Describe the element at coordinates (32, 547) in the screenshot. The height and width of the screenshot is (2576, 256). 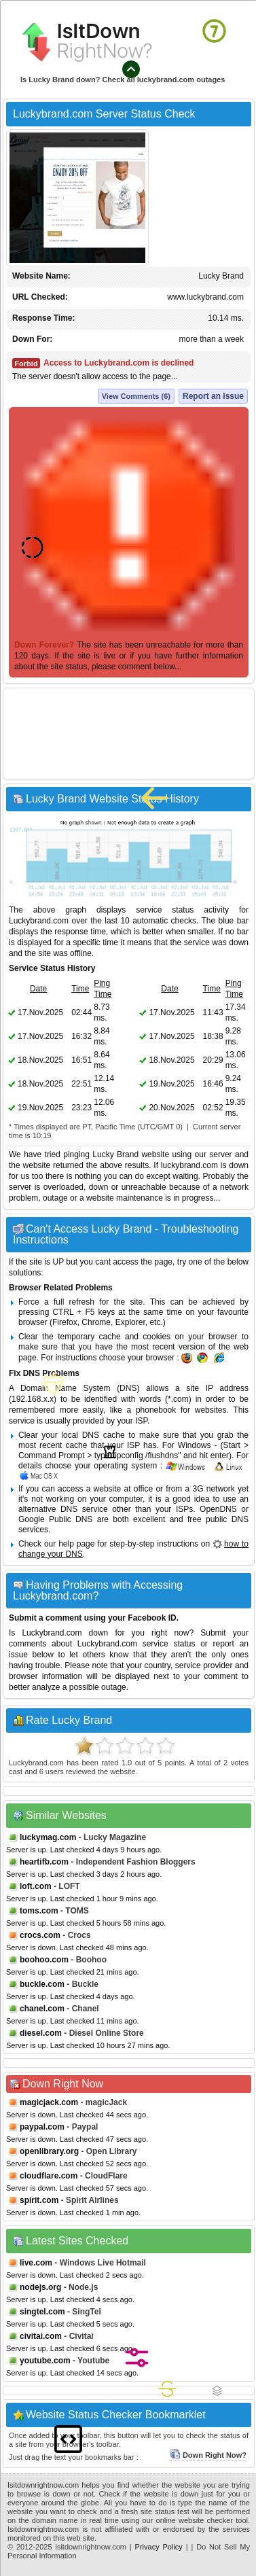
I see `indicates loading or processing in progress` at that location.